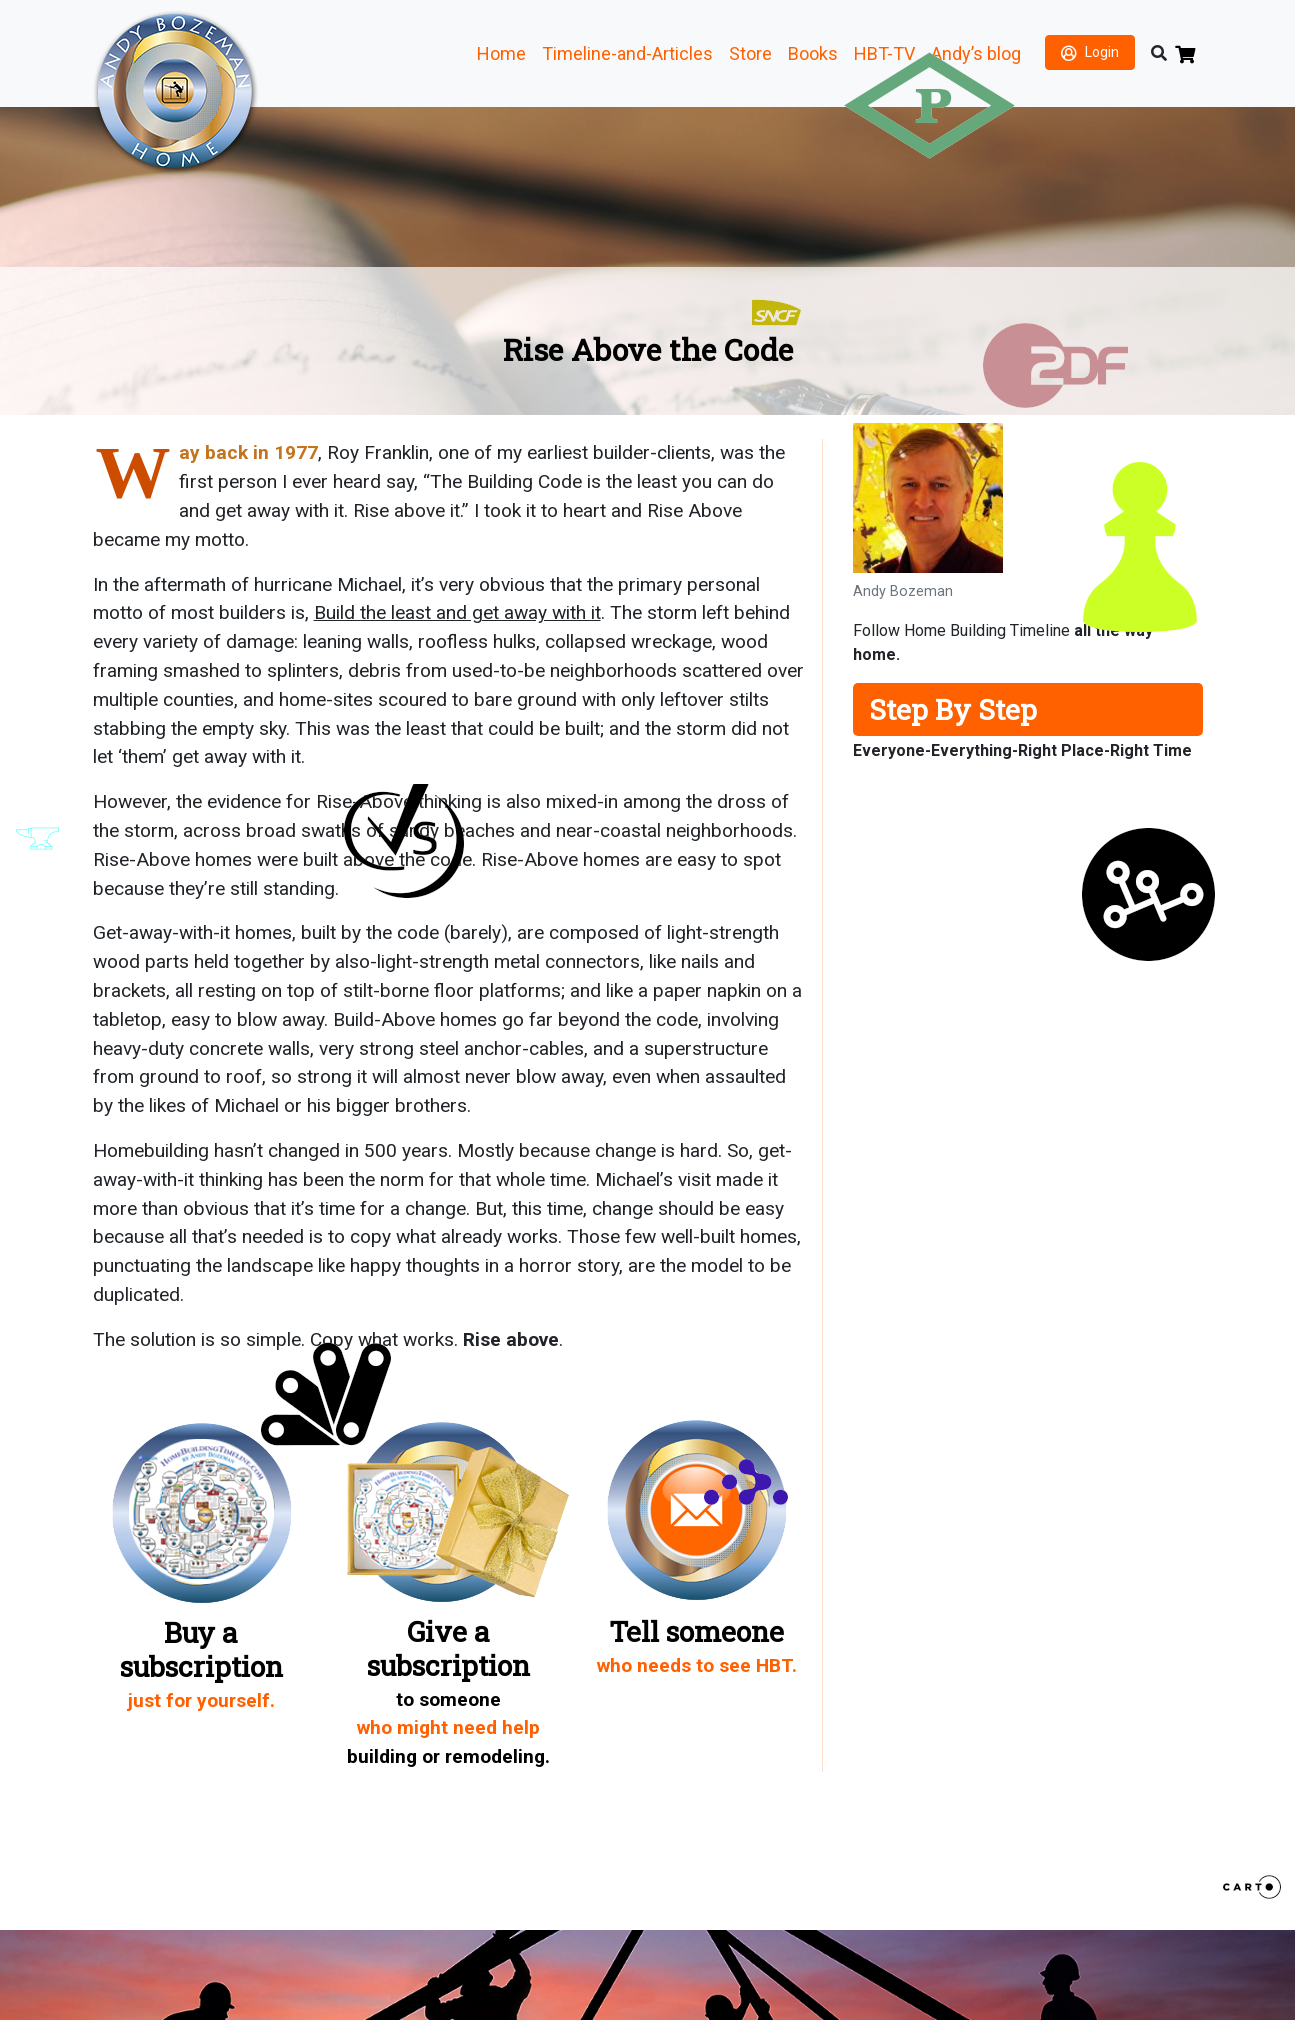  What do you see at coordinates (1140, 547) in the screenshot?
I see `open chess.com app` at bounding box center [1140, 547].